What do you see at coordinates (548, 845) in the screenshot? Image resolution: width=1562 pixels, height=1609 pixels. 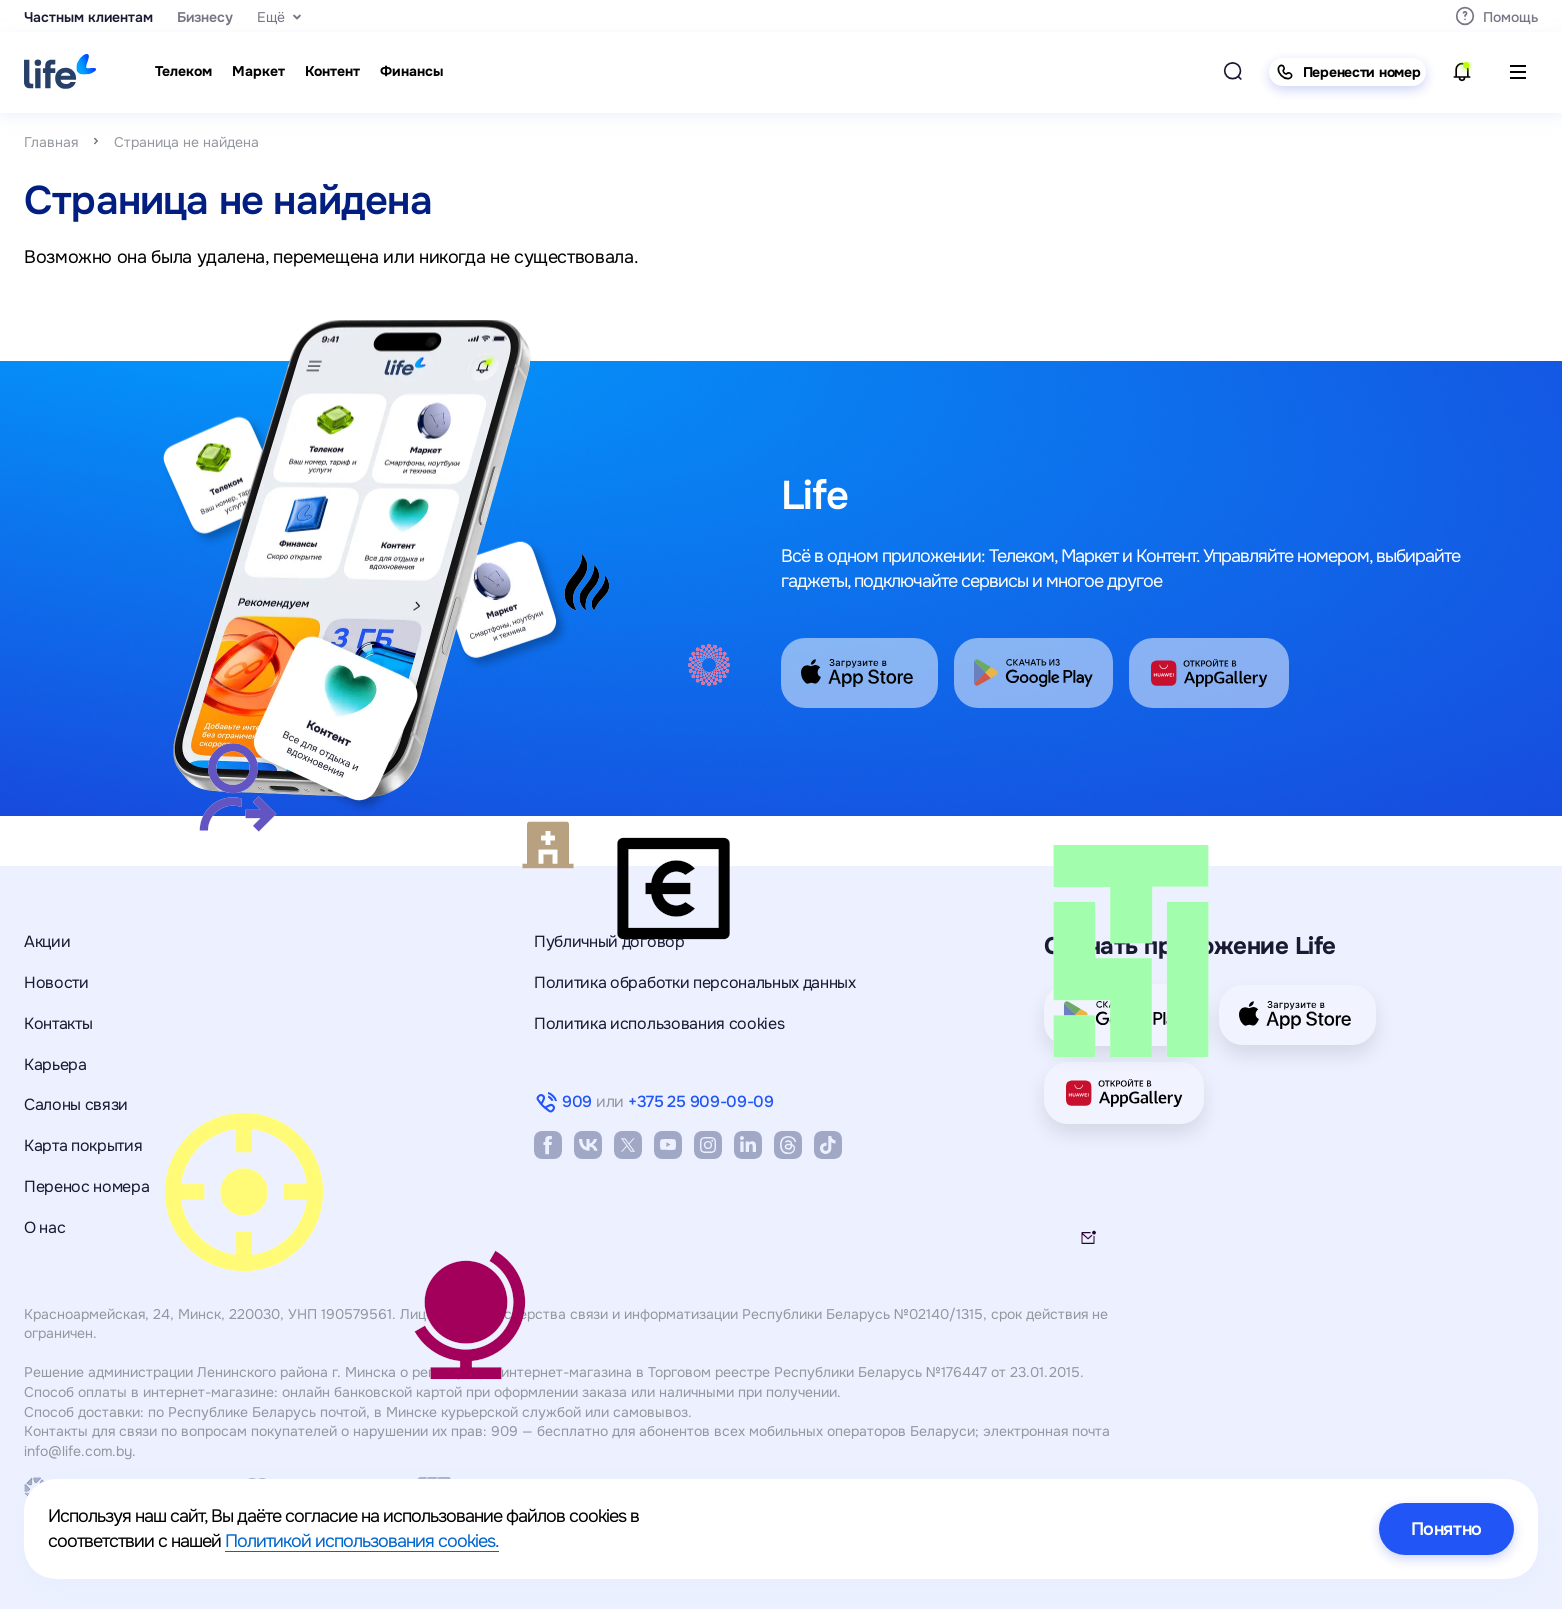 I see `find nearby hospitals` at bounding box center [548, 845].